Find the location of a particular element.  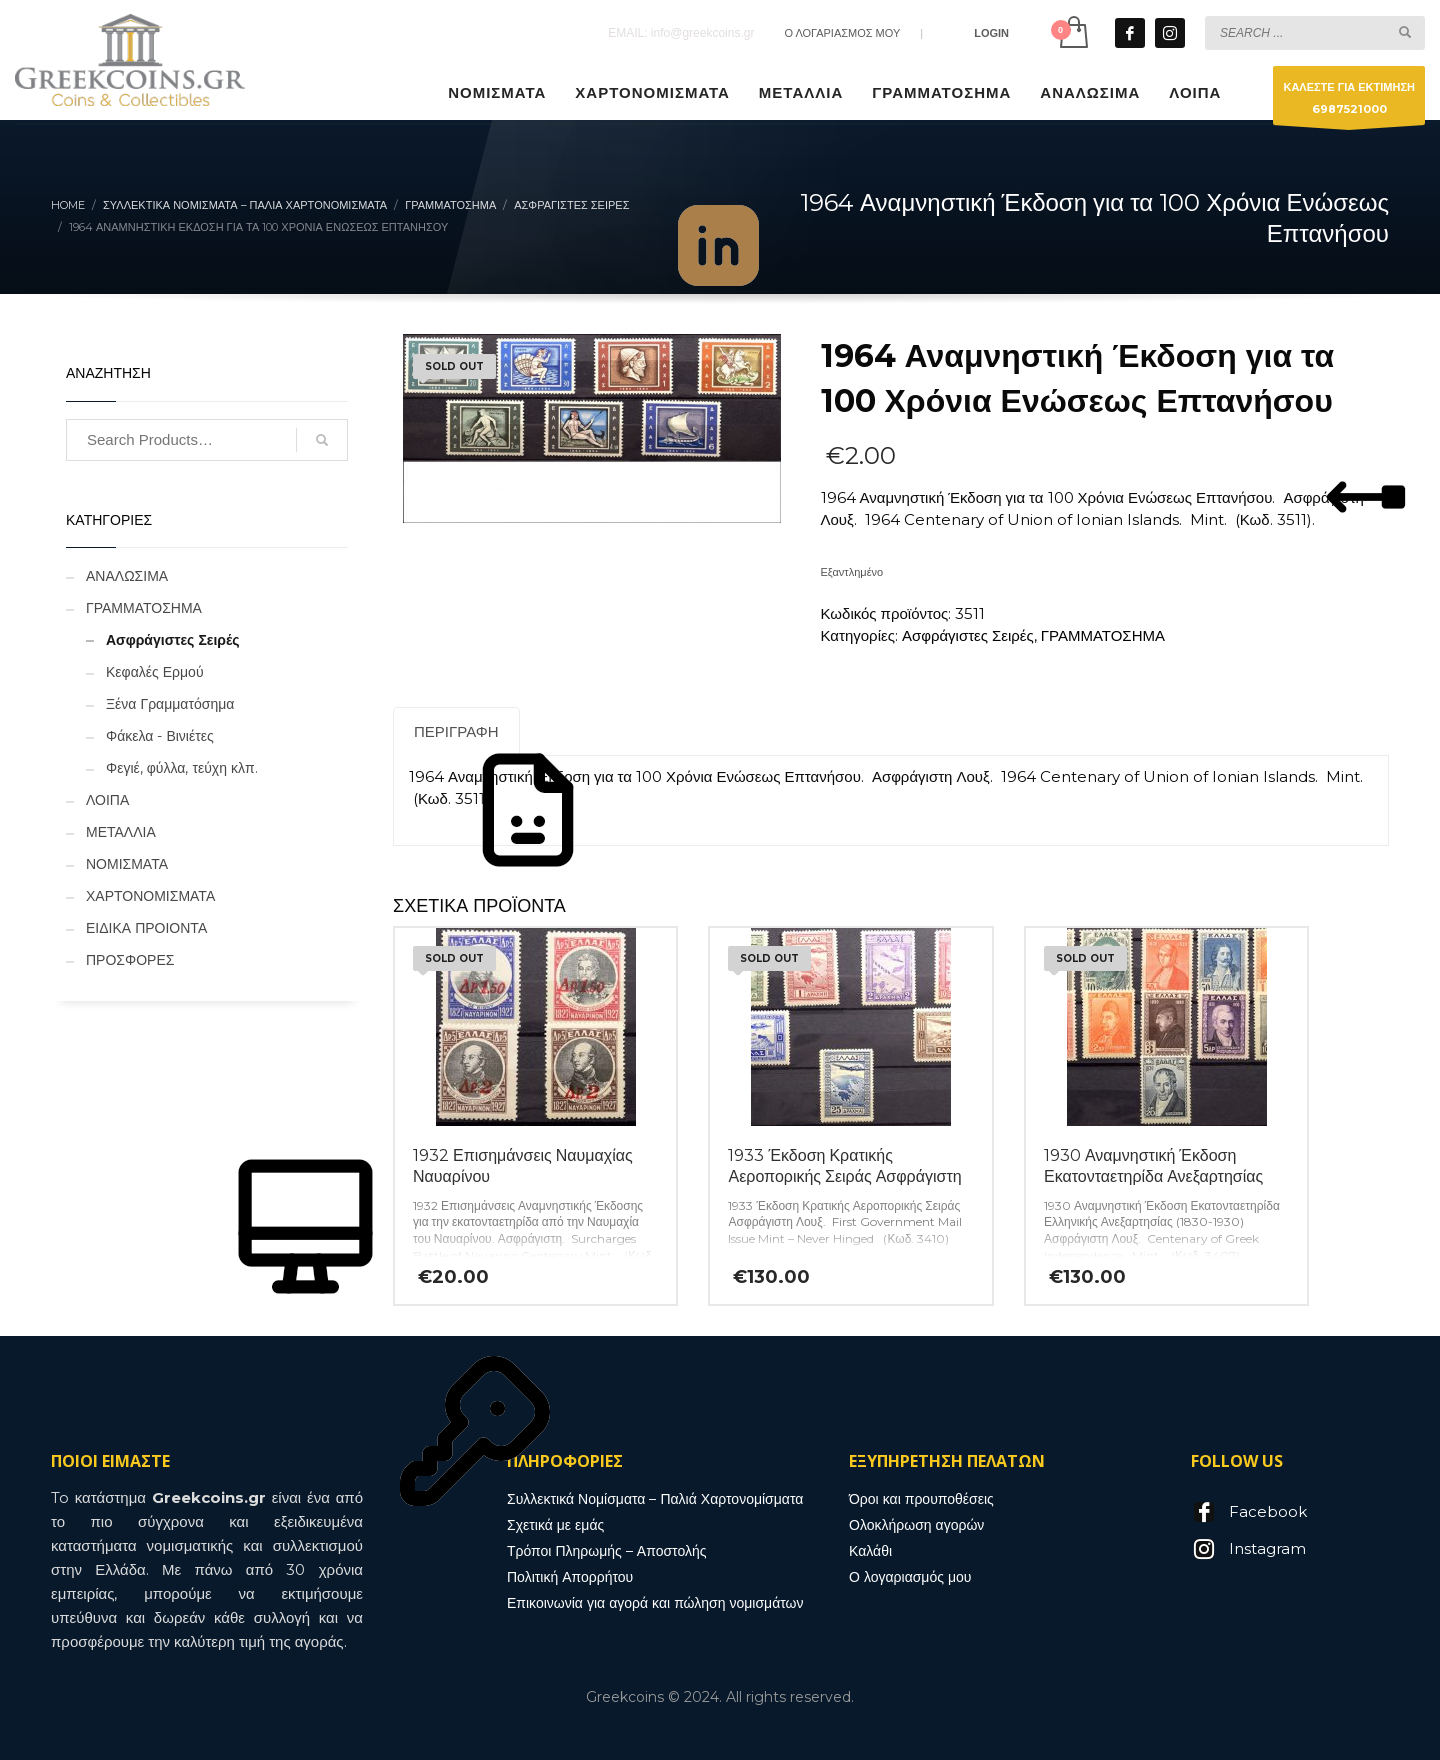

access security or authentication settings is located at coordinates (475, 1431).